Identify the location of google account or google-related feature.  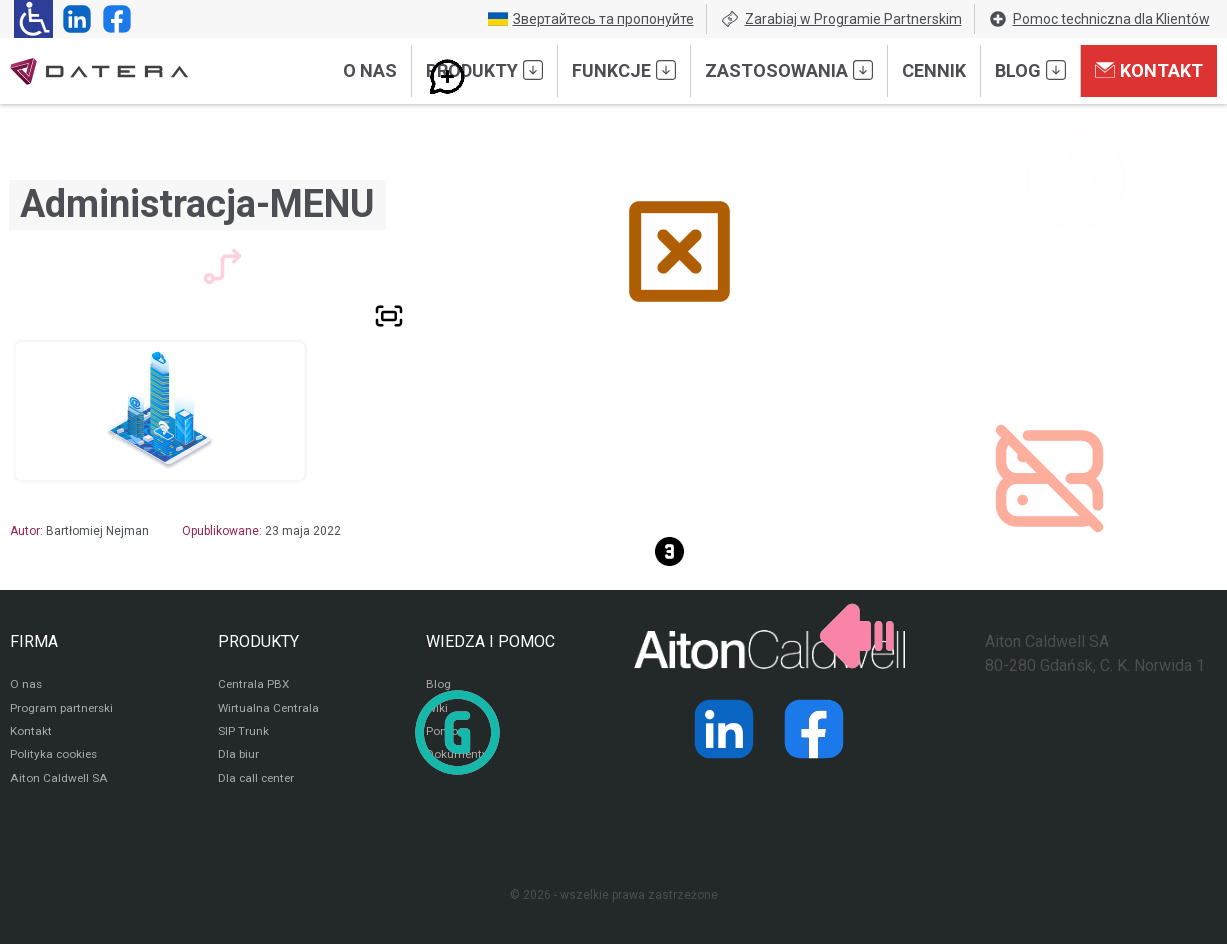
(457, 732).